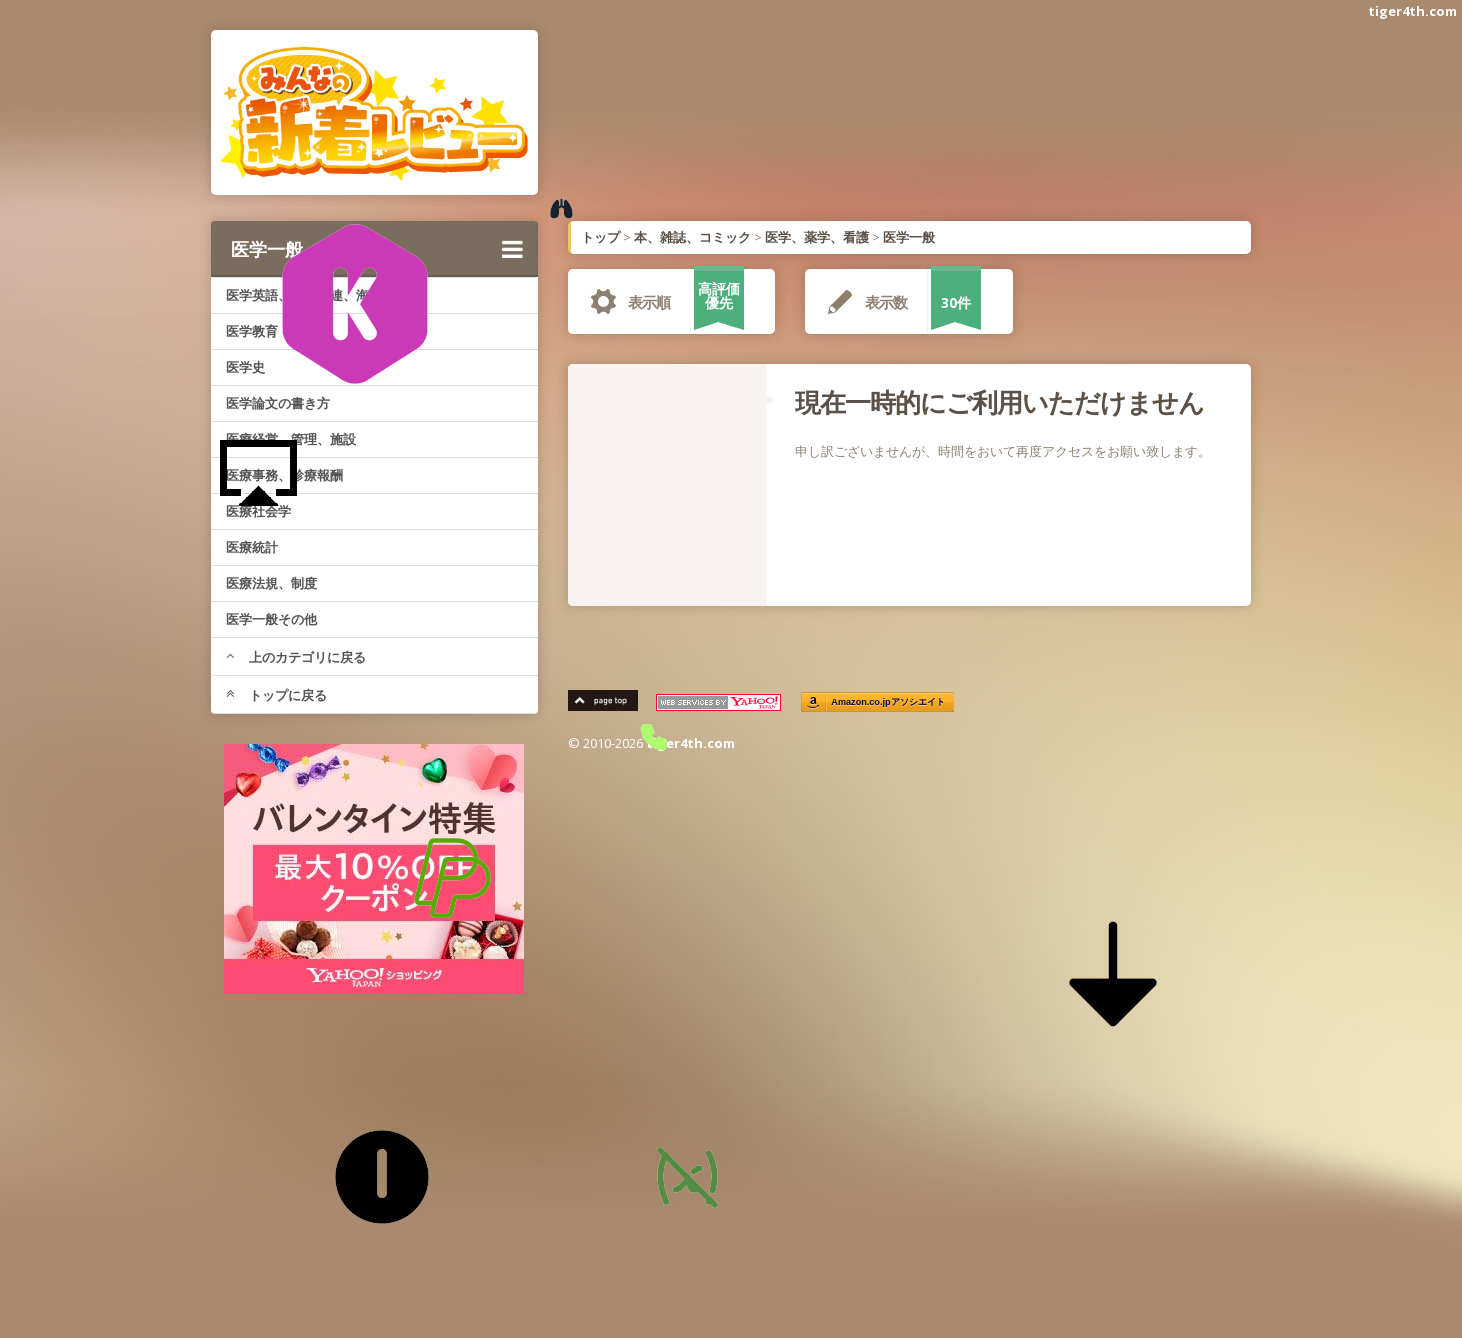 The height and width of the screenshot is (1338, 1462). Describe the element at coordinates (654, 736) in the screenshot. I see `make a phone call` at that location.